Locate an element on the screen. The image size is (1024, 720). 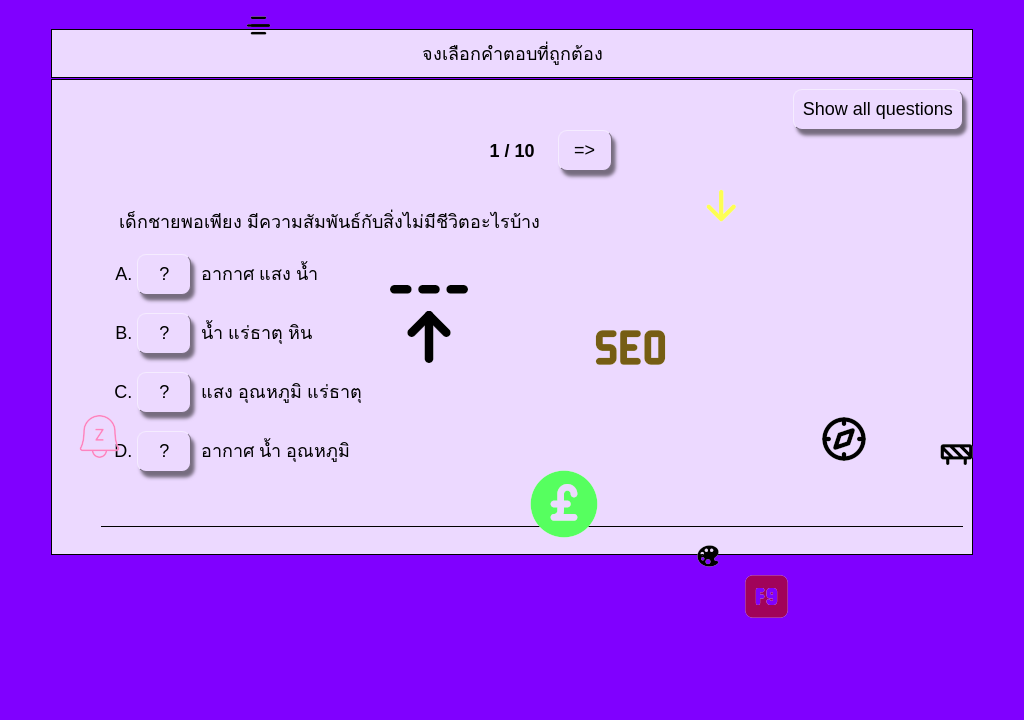
indicates a blocked or restricted area is located at coordinates (956, 453).